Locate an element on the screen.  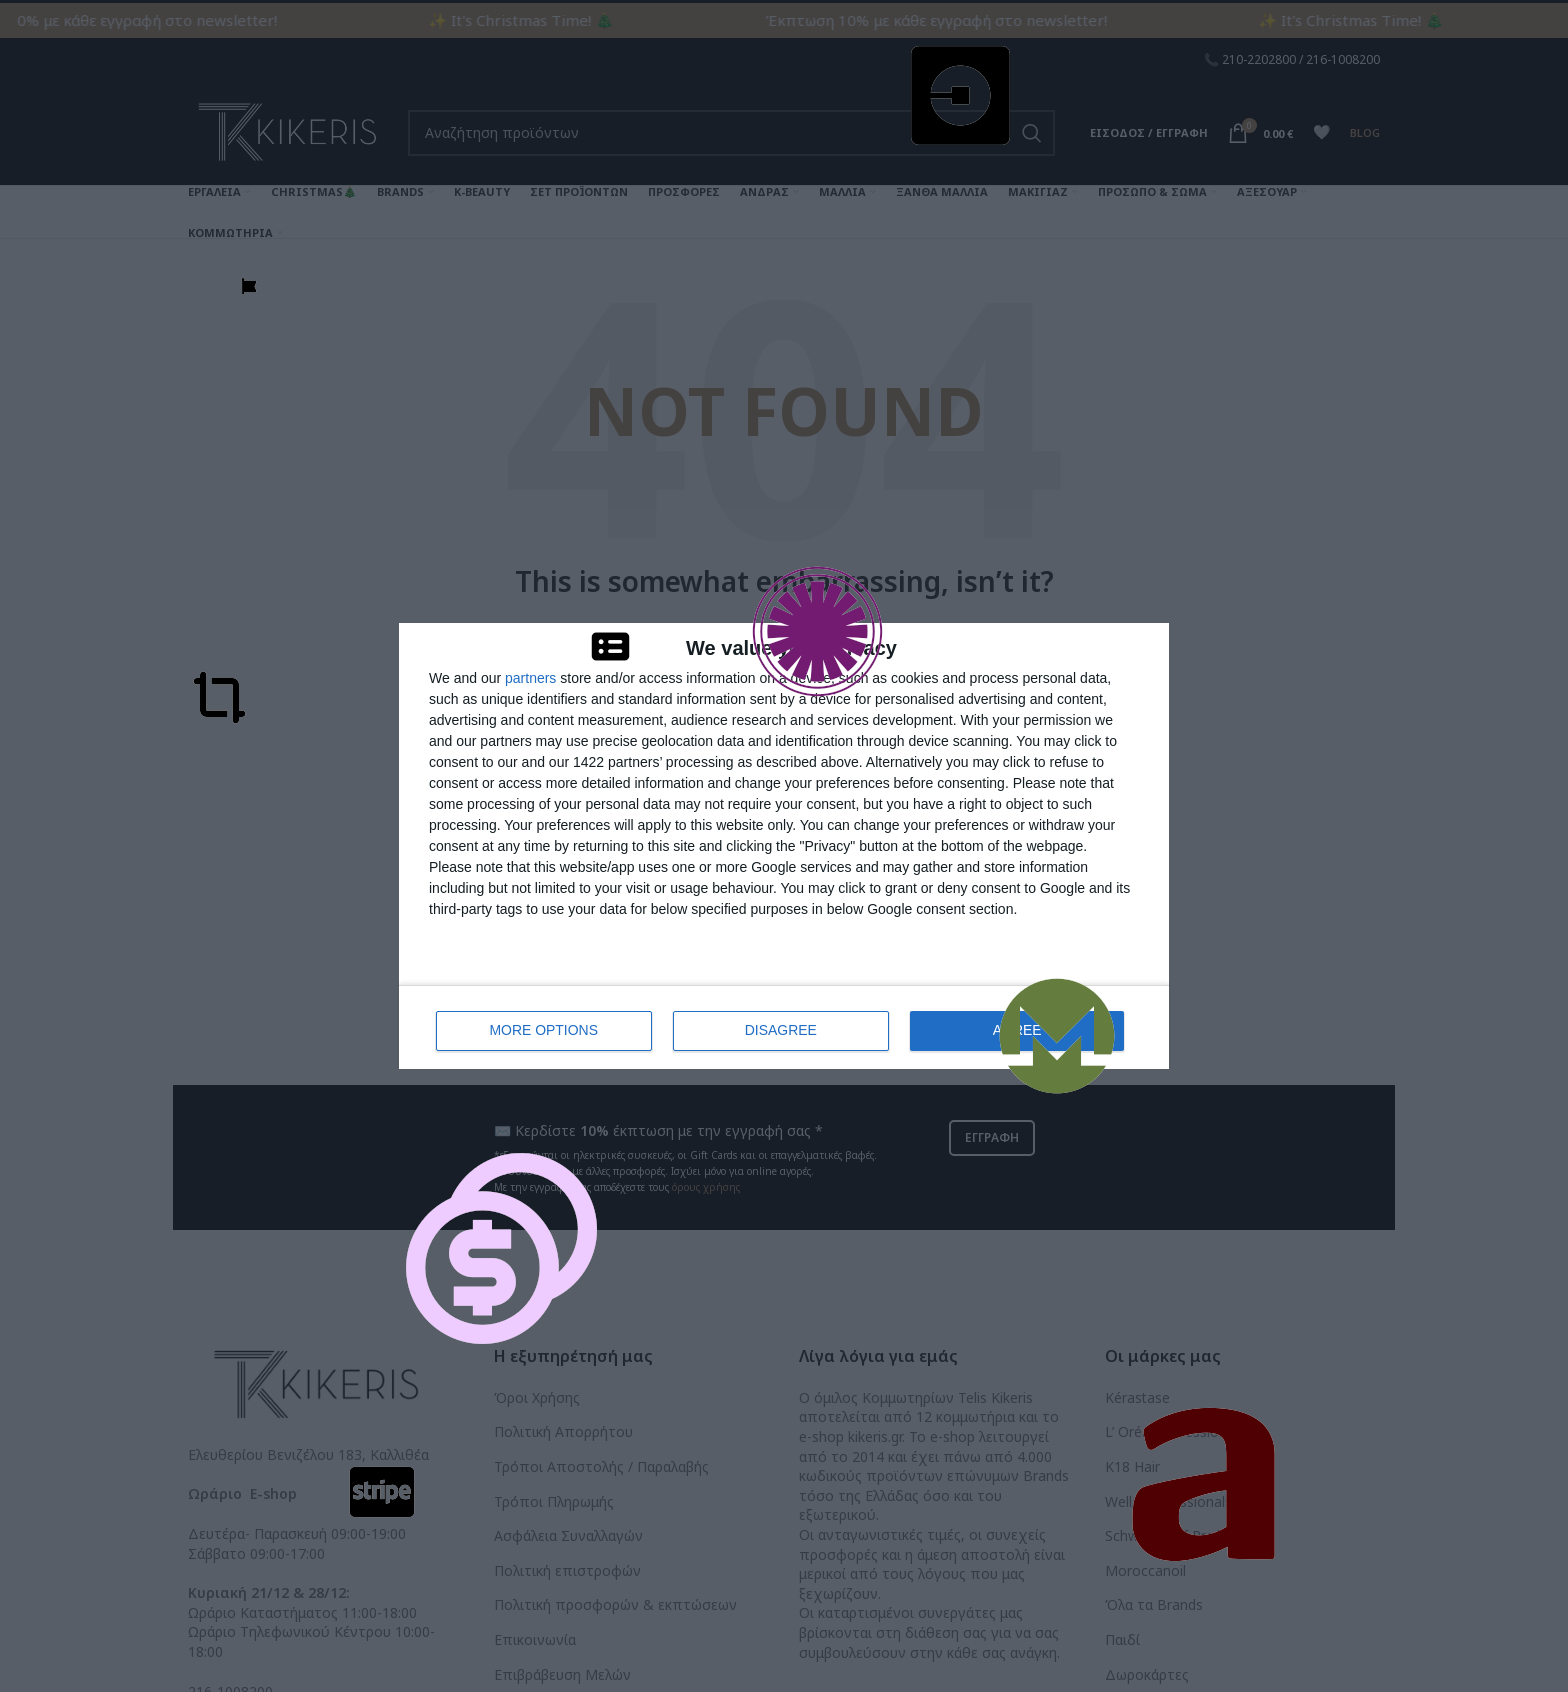
view list or menu items is located at coordinates (610, 646).